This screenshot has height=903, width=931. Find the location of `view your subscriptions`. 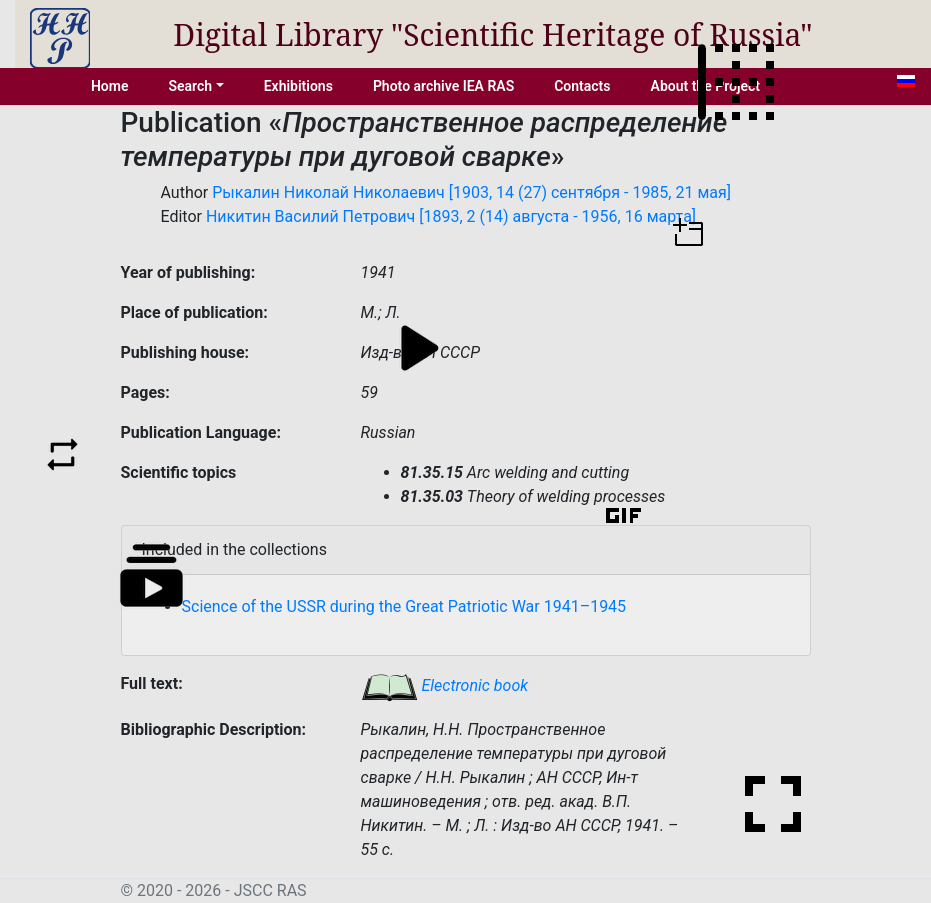

view your subscriptions is located at coordinates (151, 575).